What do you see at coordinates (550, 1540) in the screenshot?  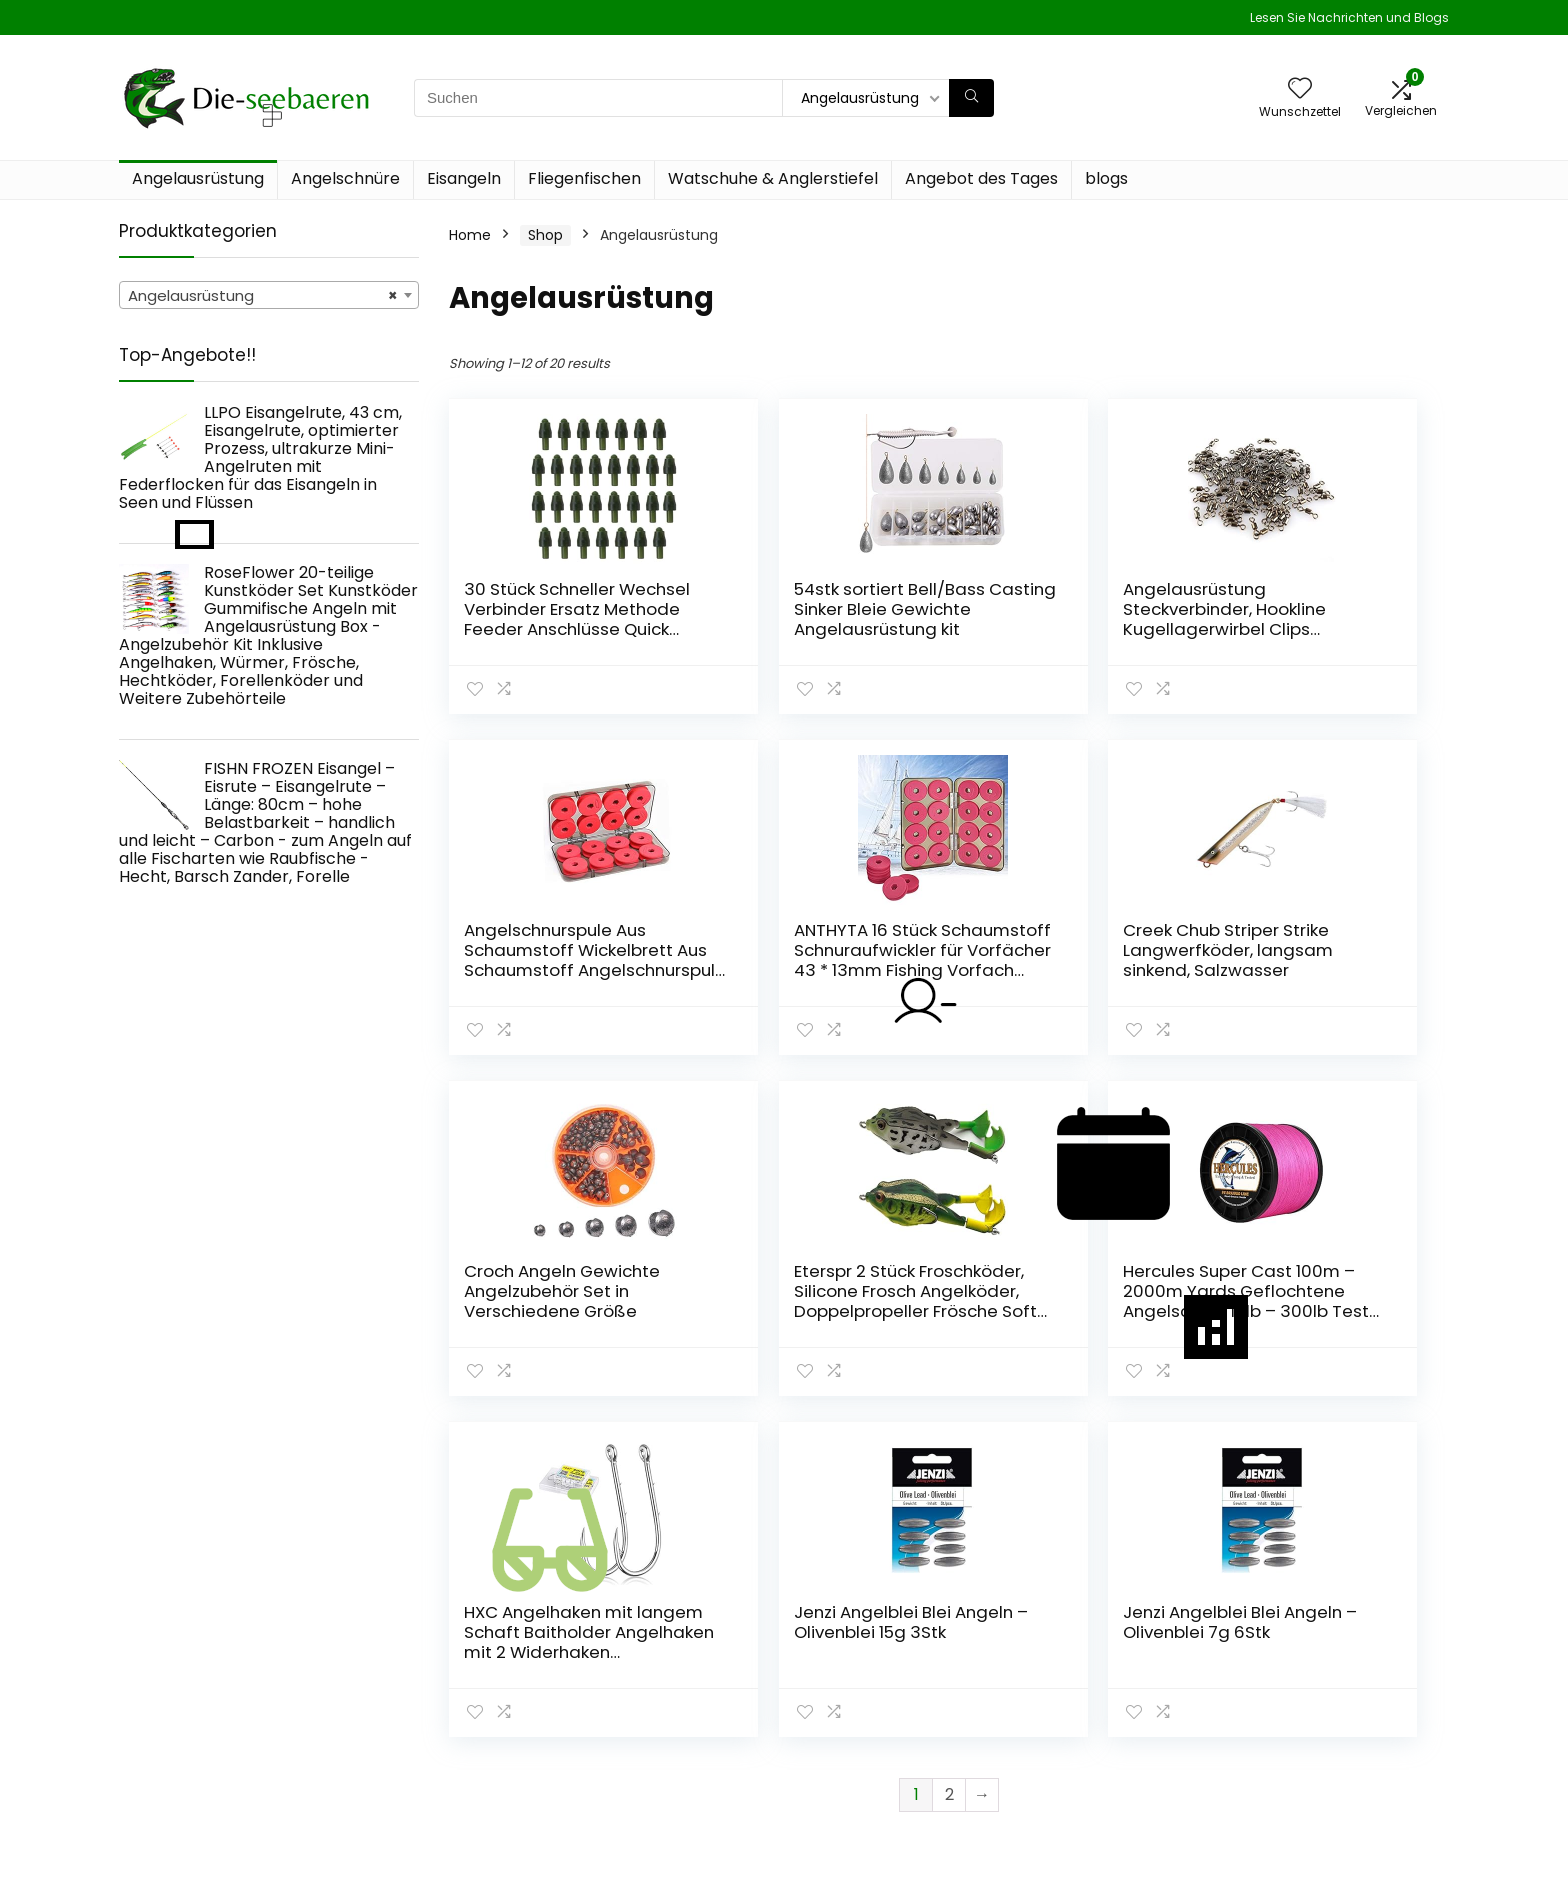 I see `toggle summer or beach mode` at bounding box center [550, 1540].